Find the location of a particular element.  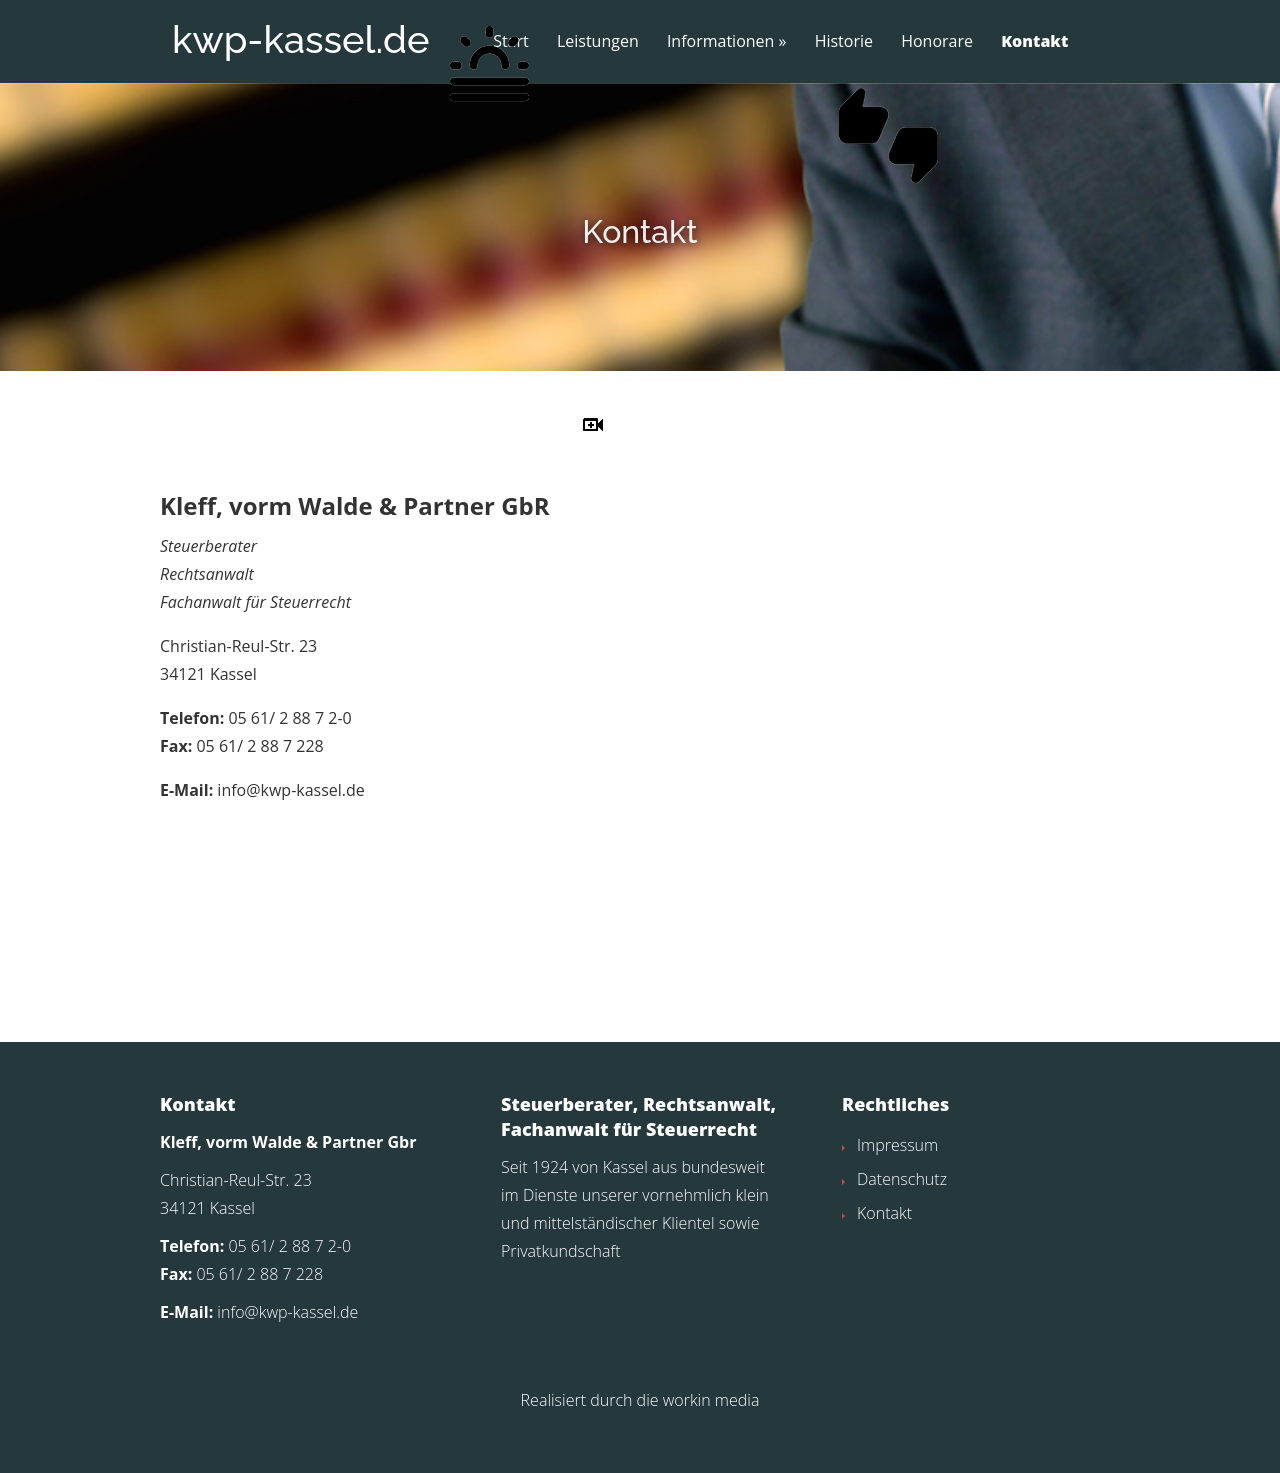

rate or provide feedback is located at coordinates (888, 135).